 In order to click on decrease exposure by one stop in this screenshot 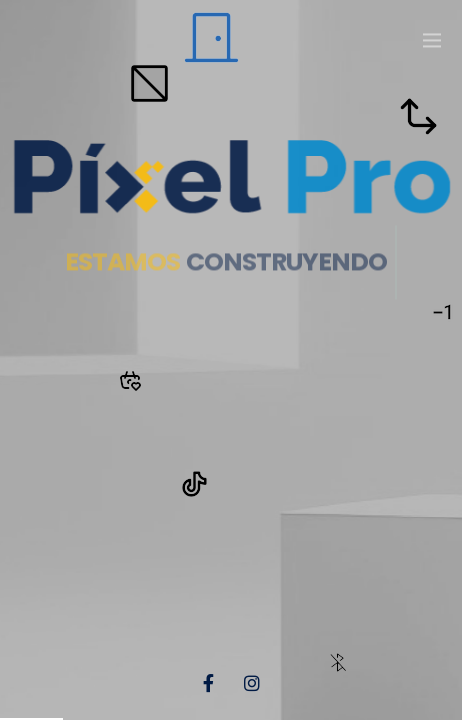, I will do `click(442, 312)`.